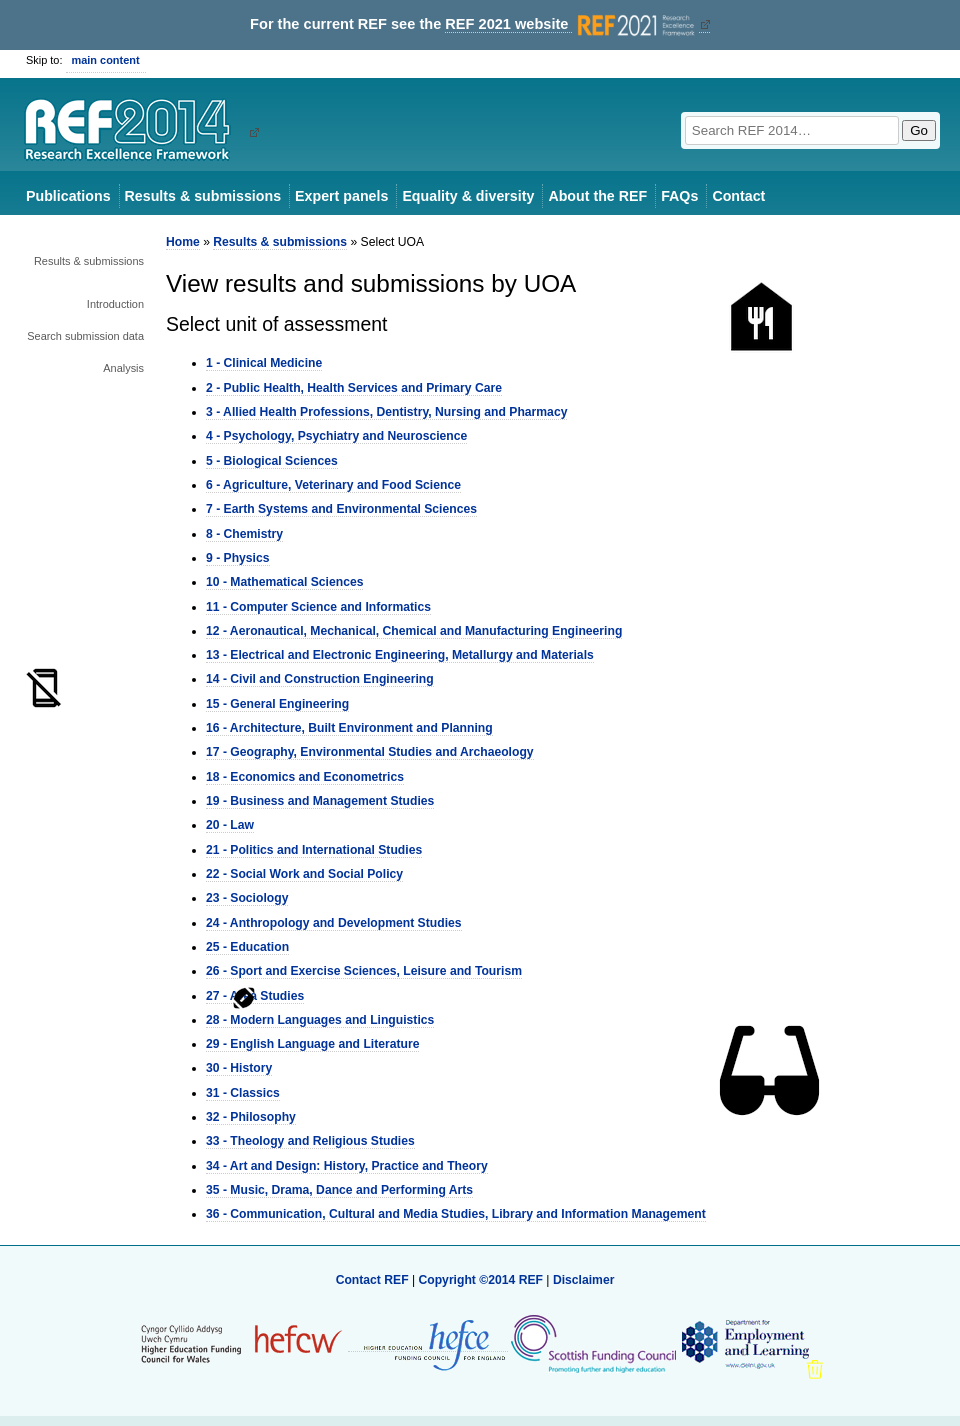 This screenshot has width=960, height=1426. I want to click on no cell phone service available, so click(45, 688).